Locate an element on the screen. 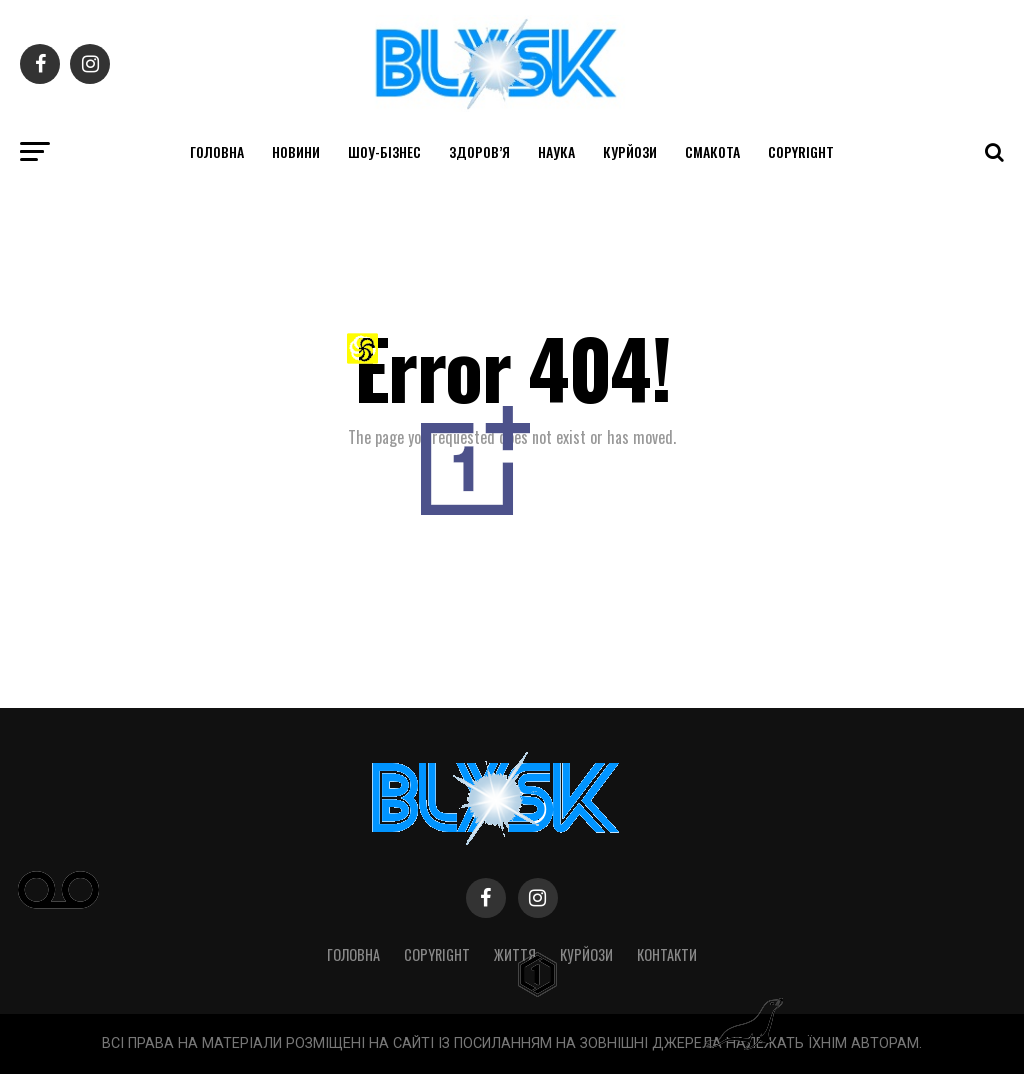 This screenshot has width=1024, height=1074. access voicemail messages is located at coordinates (58, 891).